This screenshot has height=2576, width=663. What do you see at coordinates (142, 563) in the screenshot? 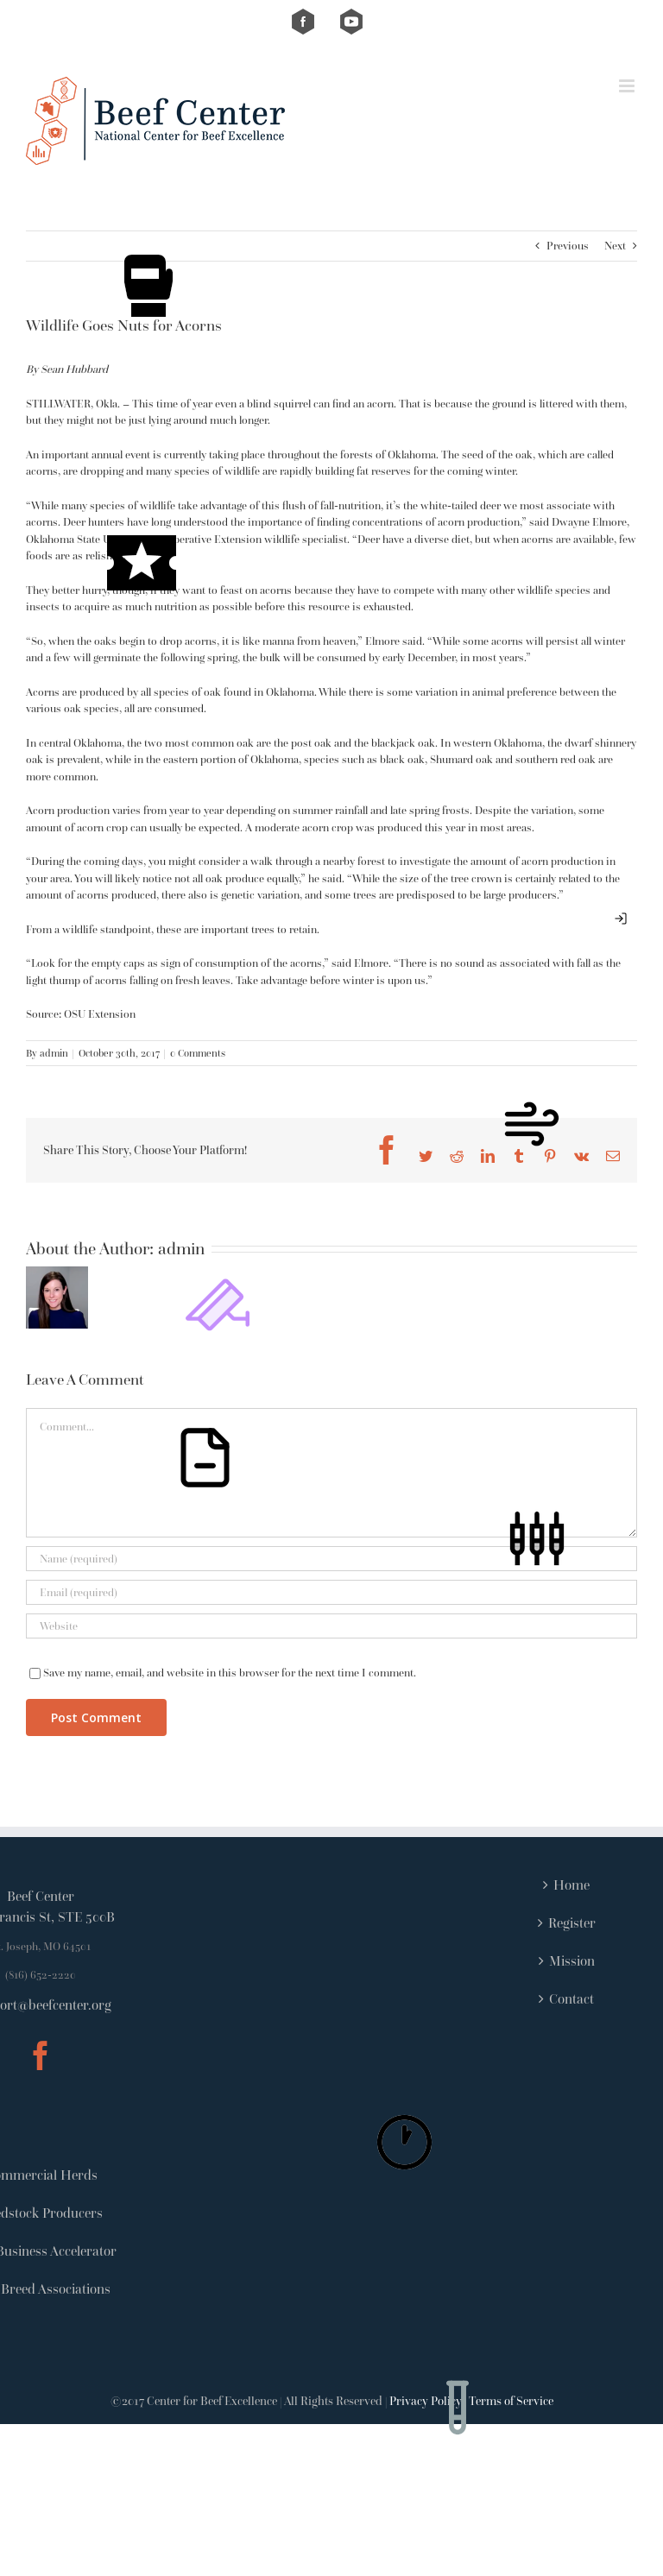
I see `view local events or activities` at bounding box center [142, 563].